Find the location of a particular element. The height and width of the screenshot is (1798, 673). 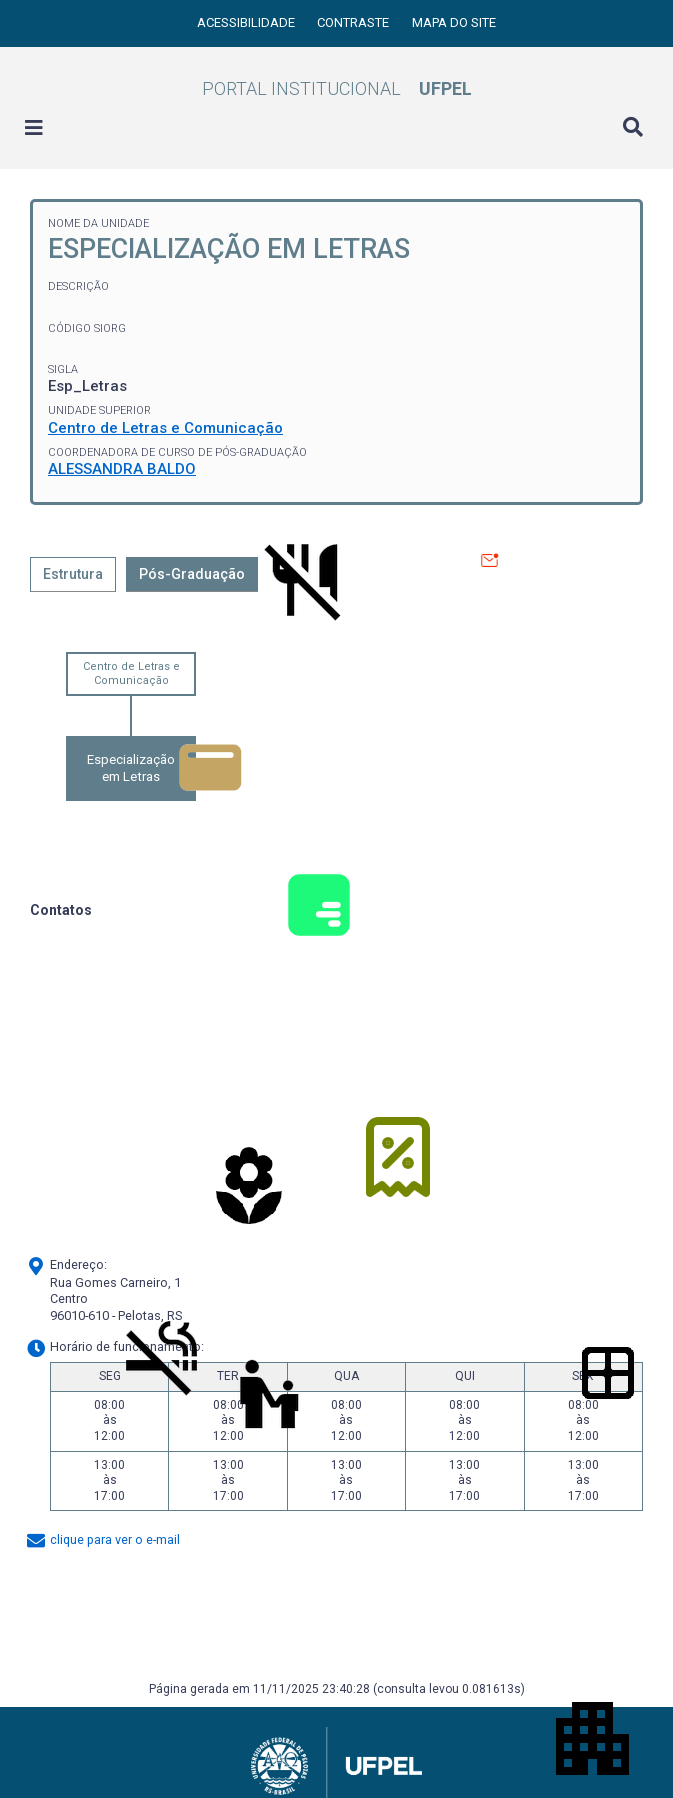

find nearby florists or flower shops is located at coordinates (249, 1187).